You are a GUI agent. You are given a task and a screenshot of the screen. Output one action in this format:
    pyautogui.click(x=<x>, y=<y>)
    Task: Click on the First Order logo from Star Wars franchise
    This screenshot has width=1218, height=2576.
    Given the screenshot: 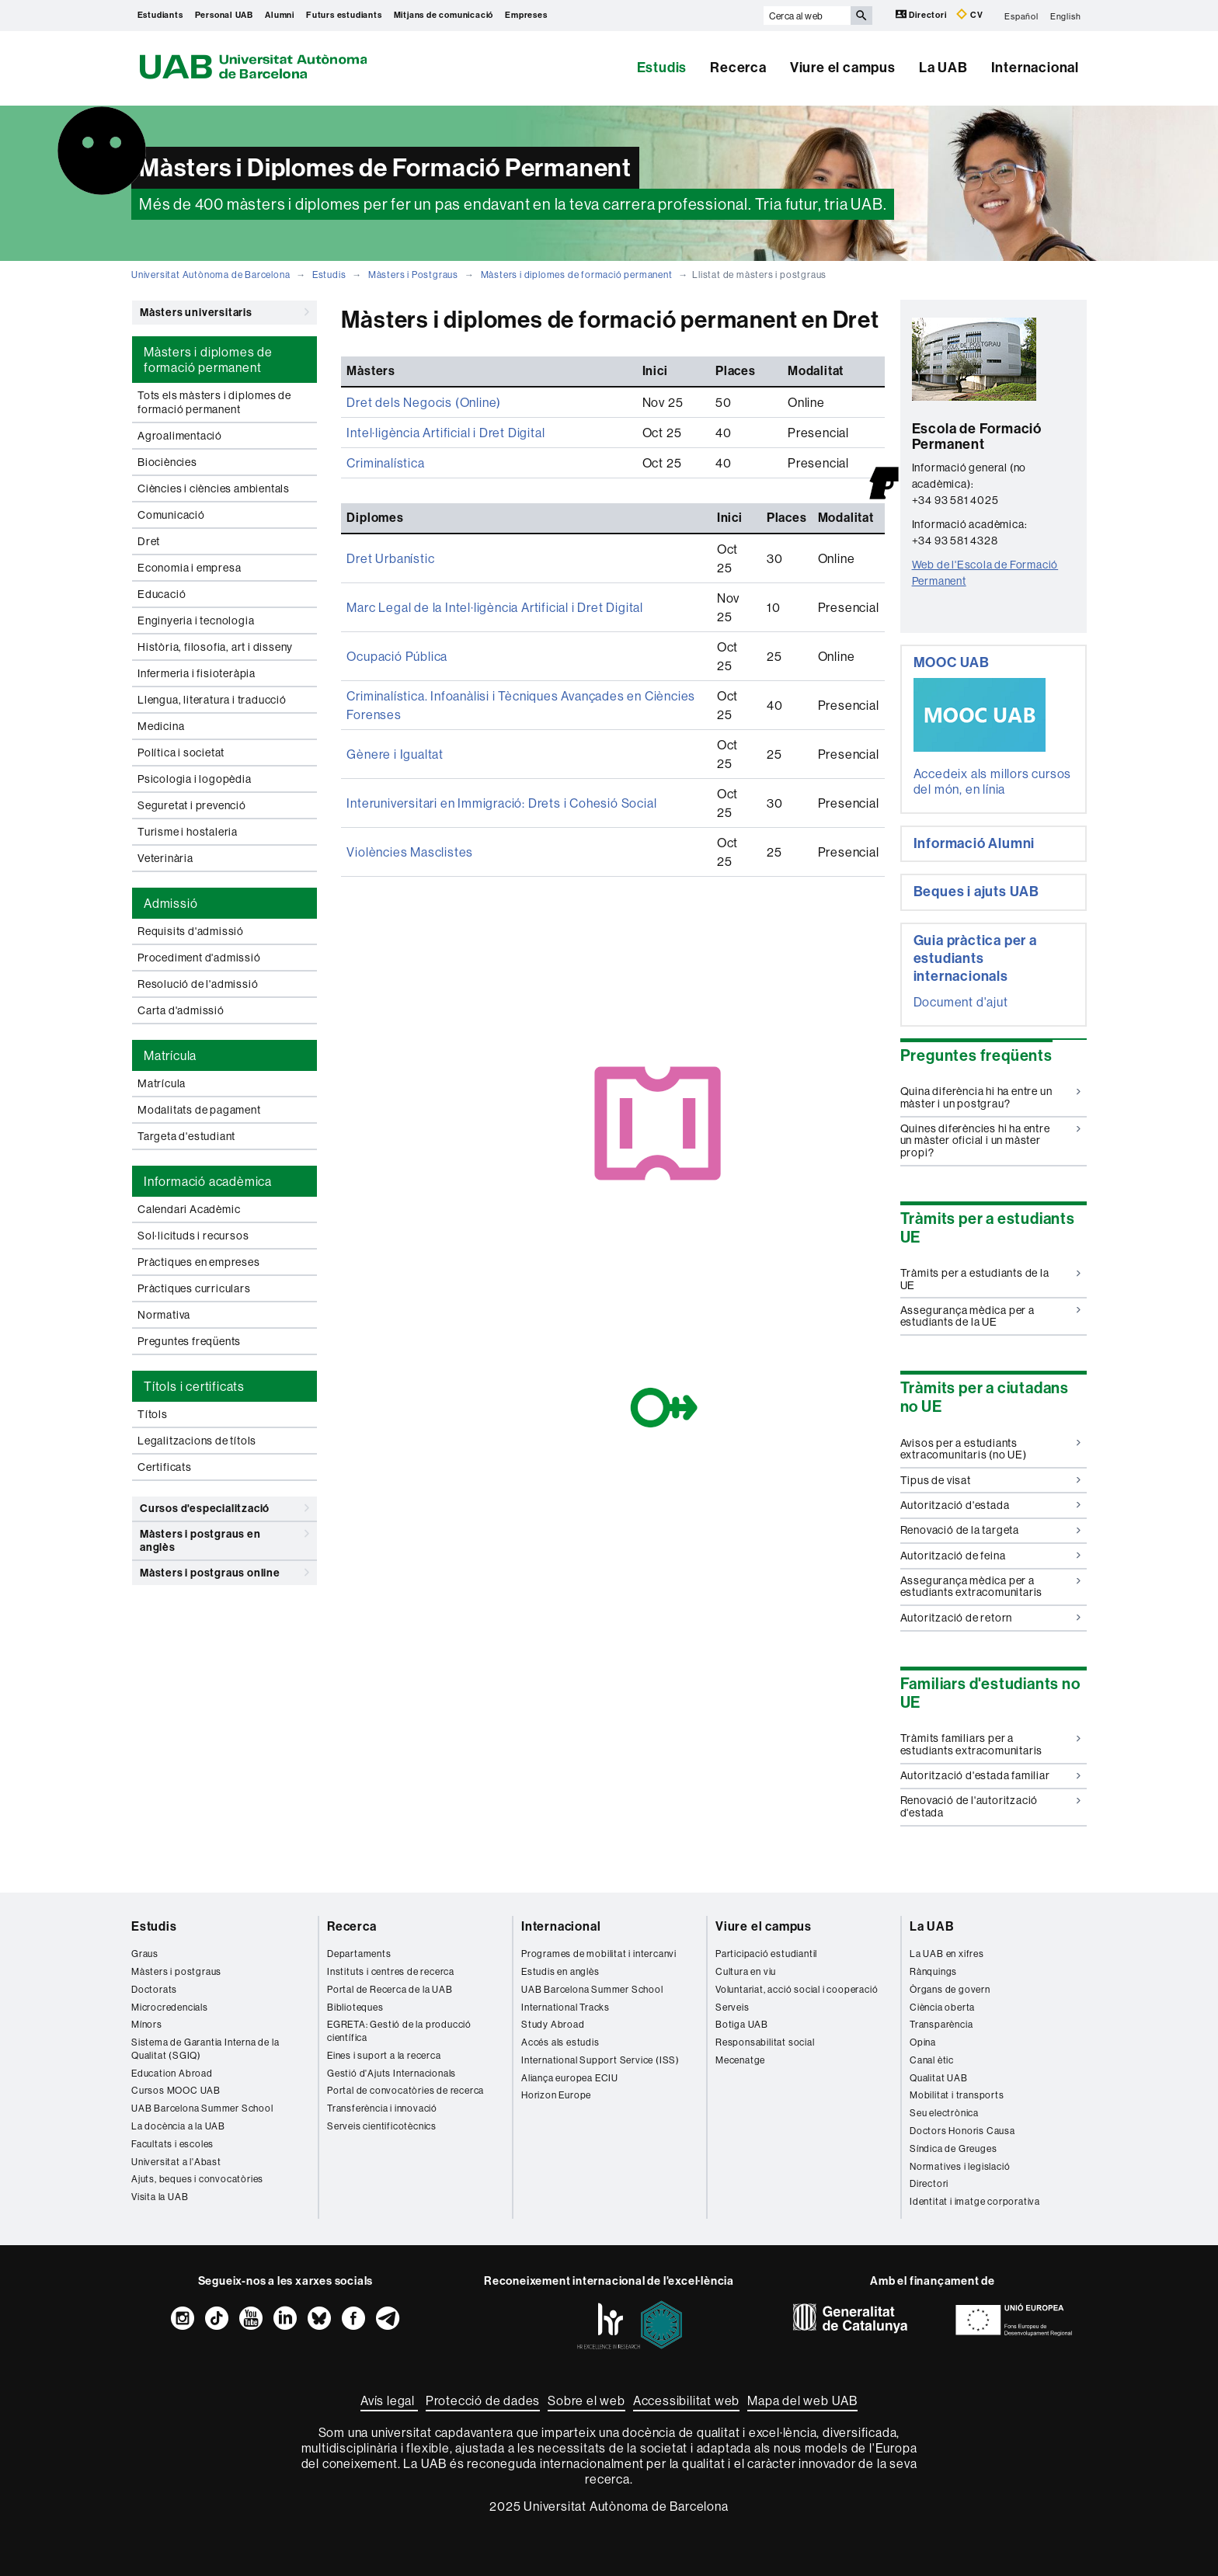 What is the action you would take?
    pyautogui.click(x=661, y=2324)
    